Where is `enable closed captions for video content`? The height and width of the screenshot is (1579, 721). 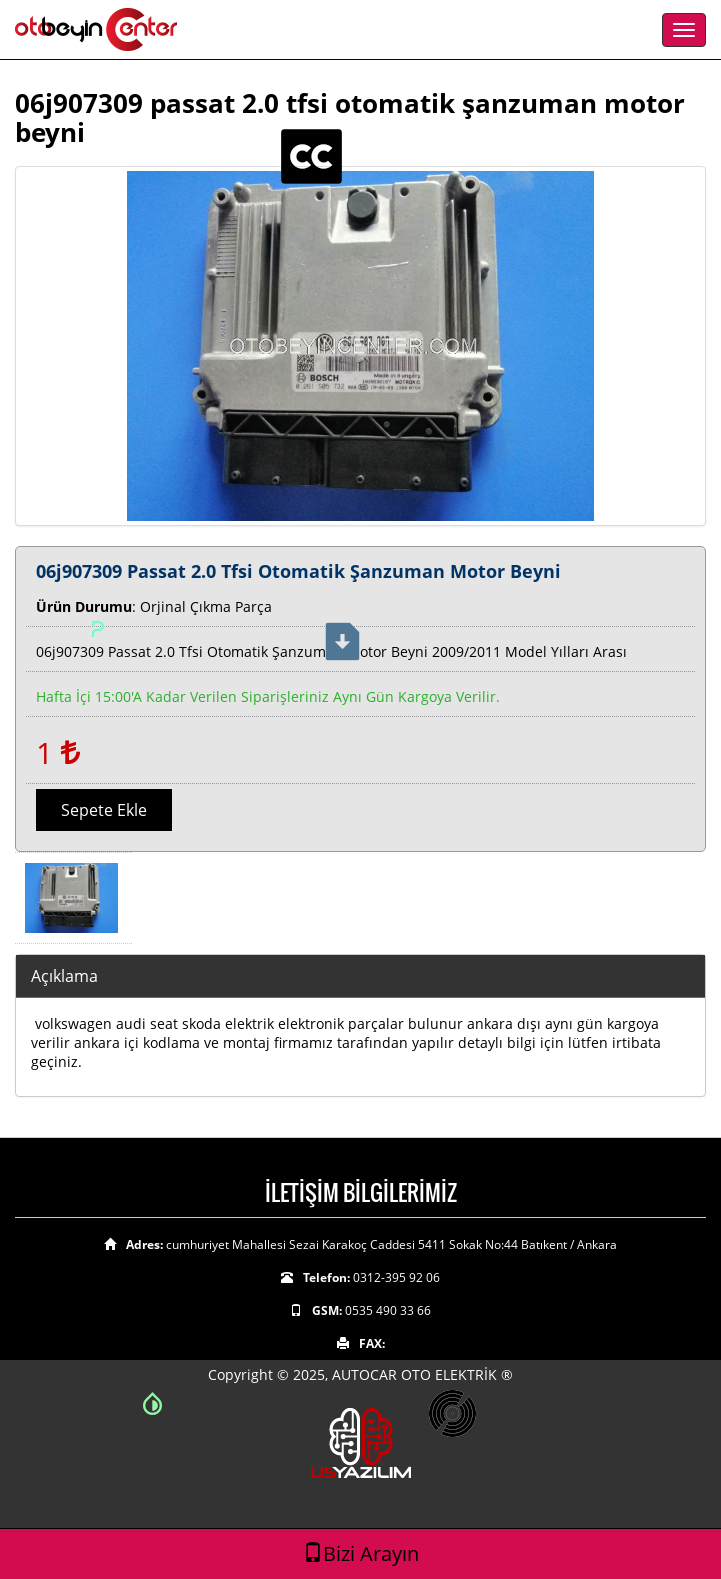 enable closed captions for video content is located at coordinates (311, 156).